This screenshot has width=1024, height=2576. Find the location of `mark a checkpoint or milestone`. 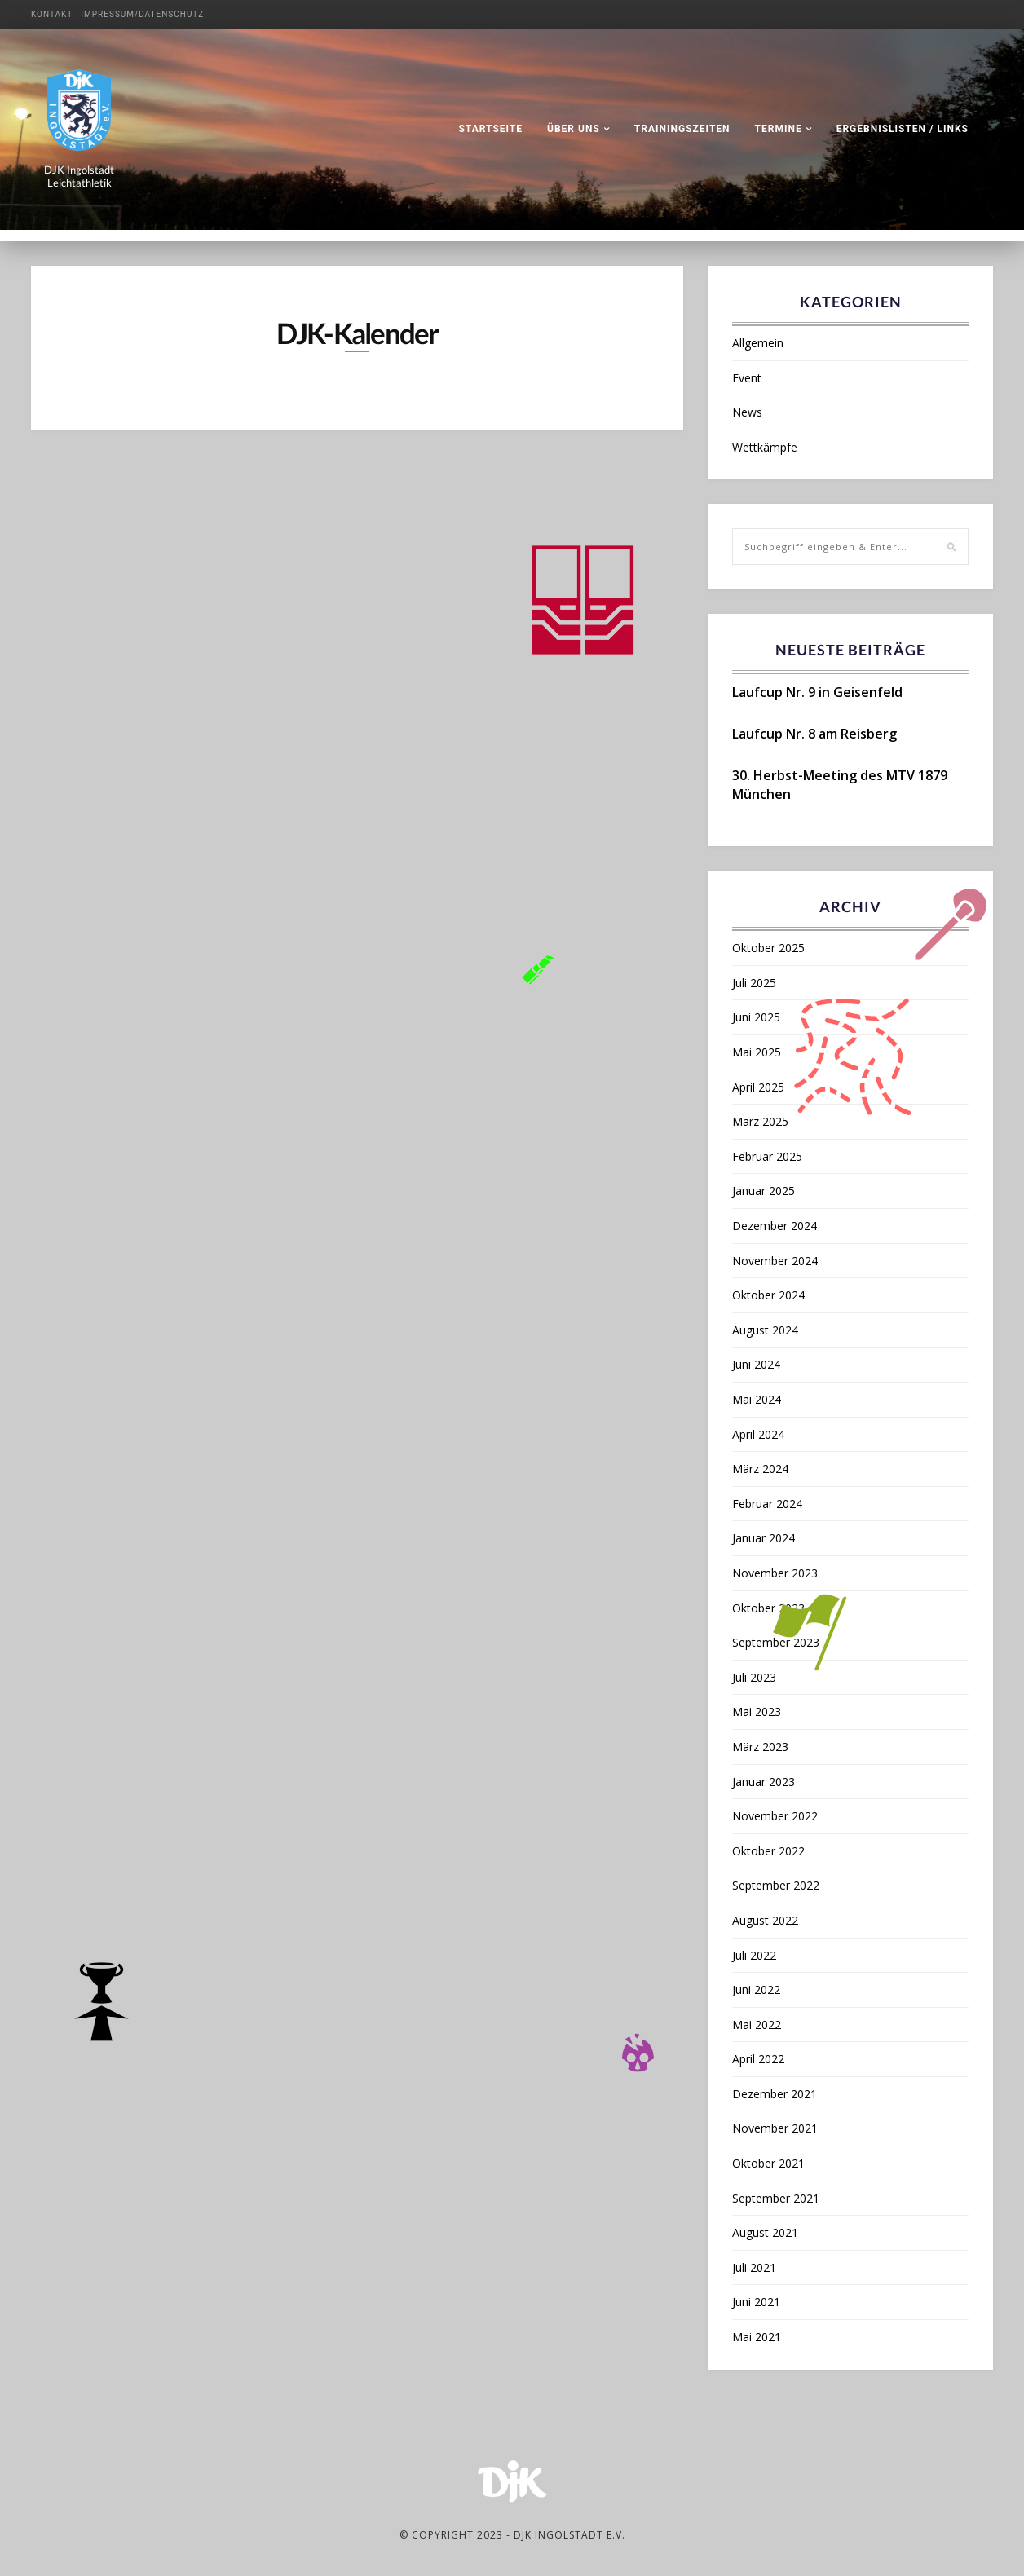

mark a checkpoint or milestone is located at coordinates (809, 1632).